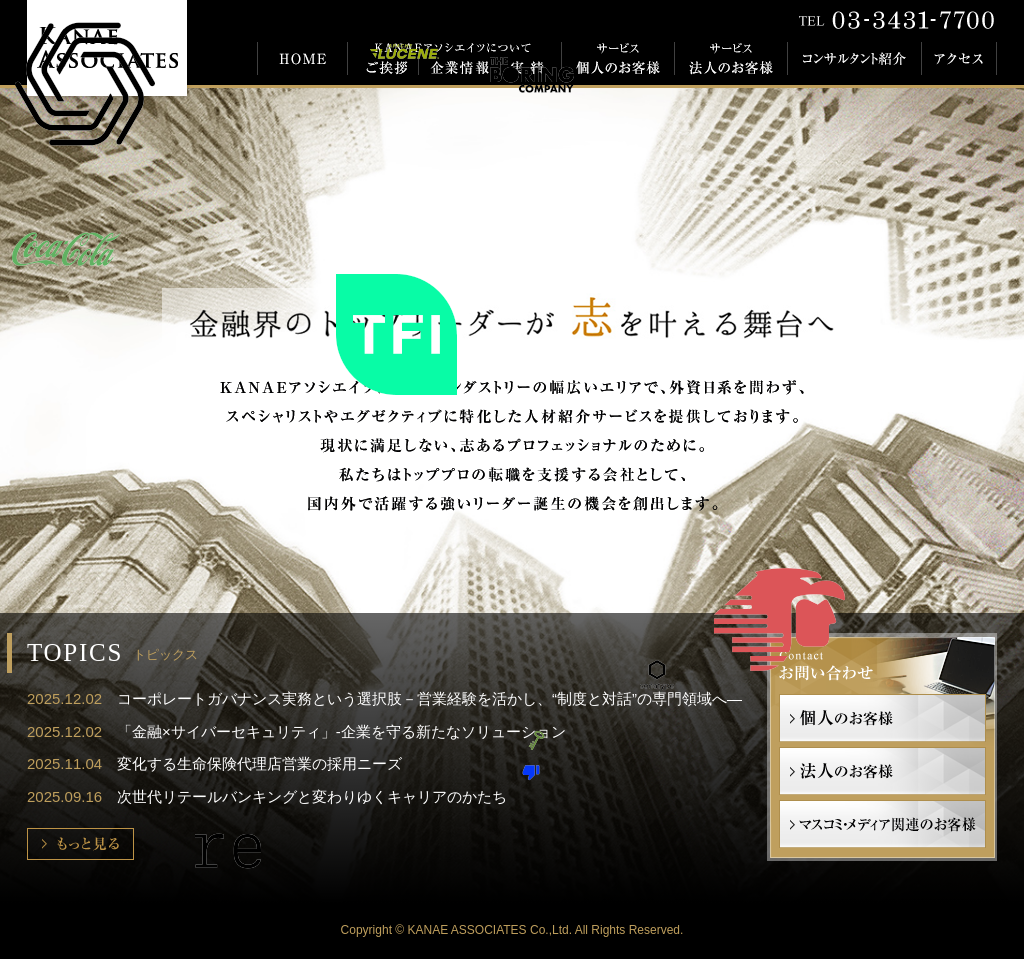 The height and width of the screenshot is (959, 1024). I want to click on coca-cola brand logo, so click(66, 249).